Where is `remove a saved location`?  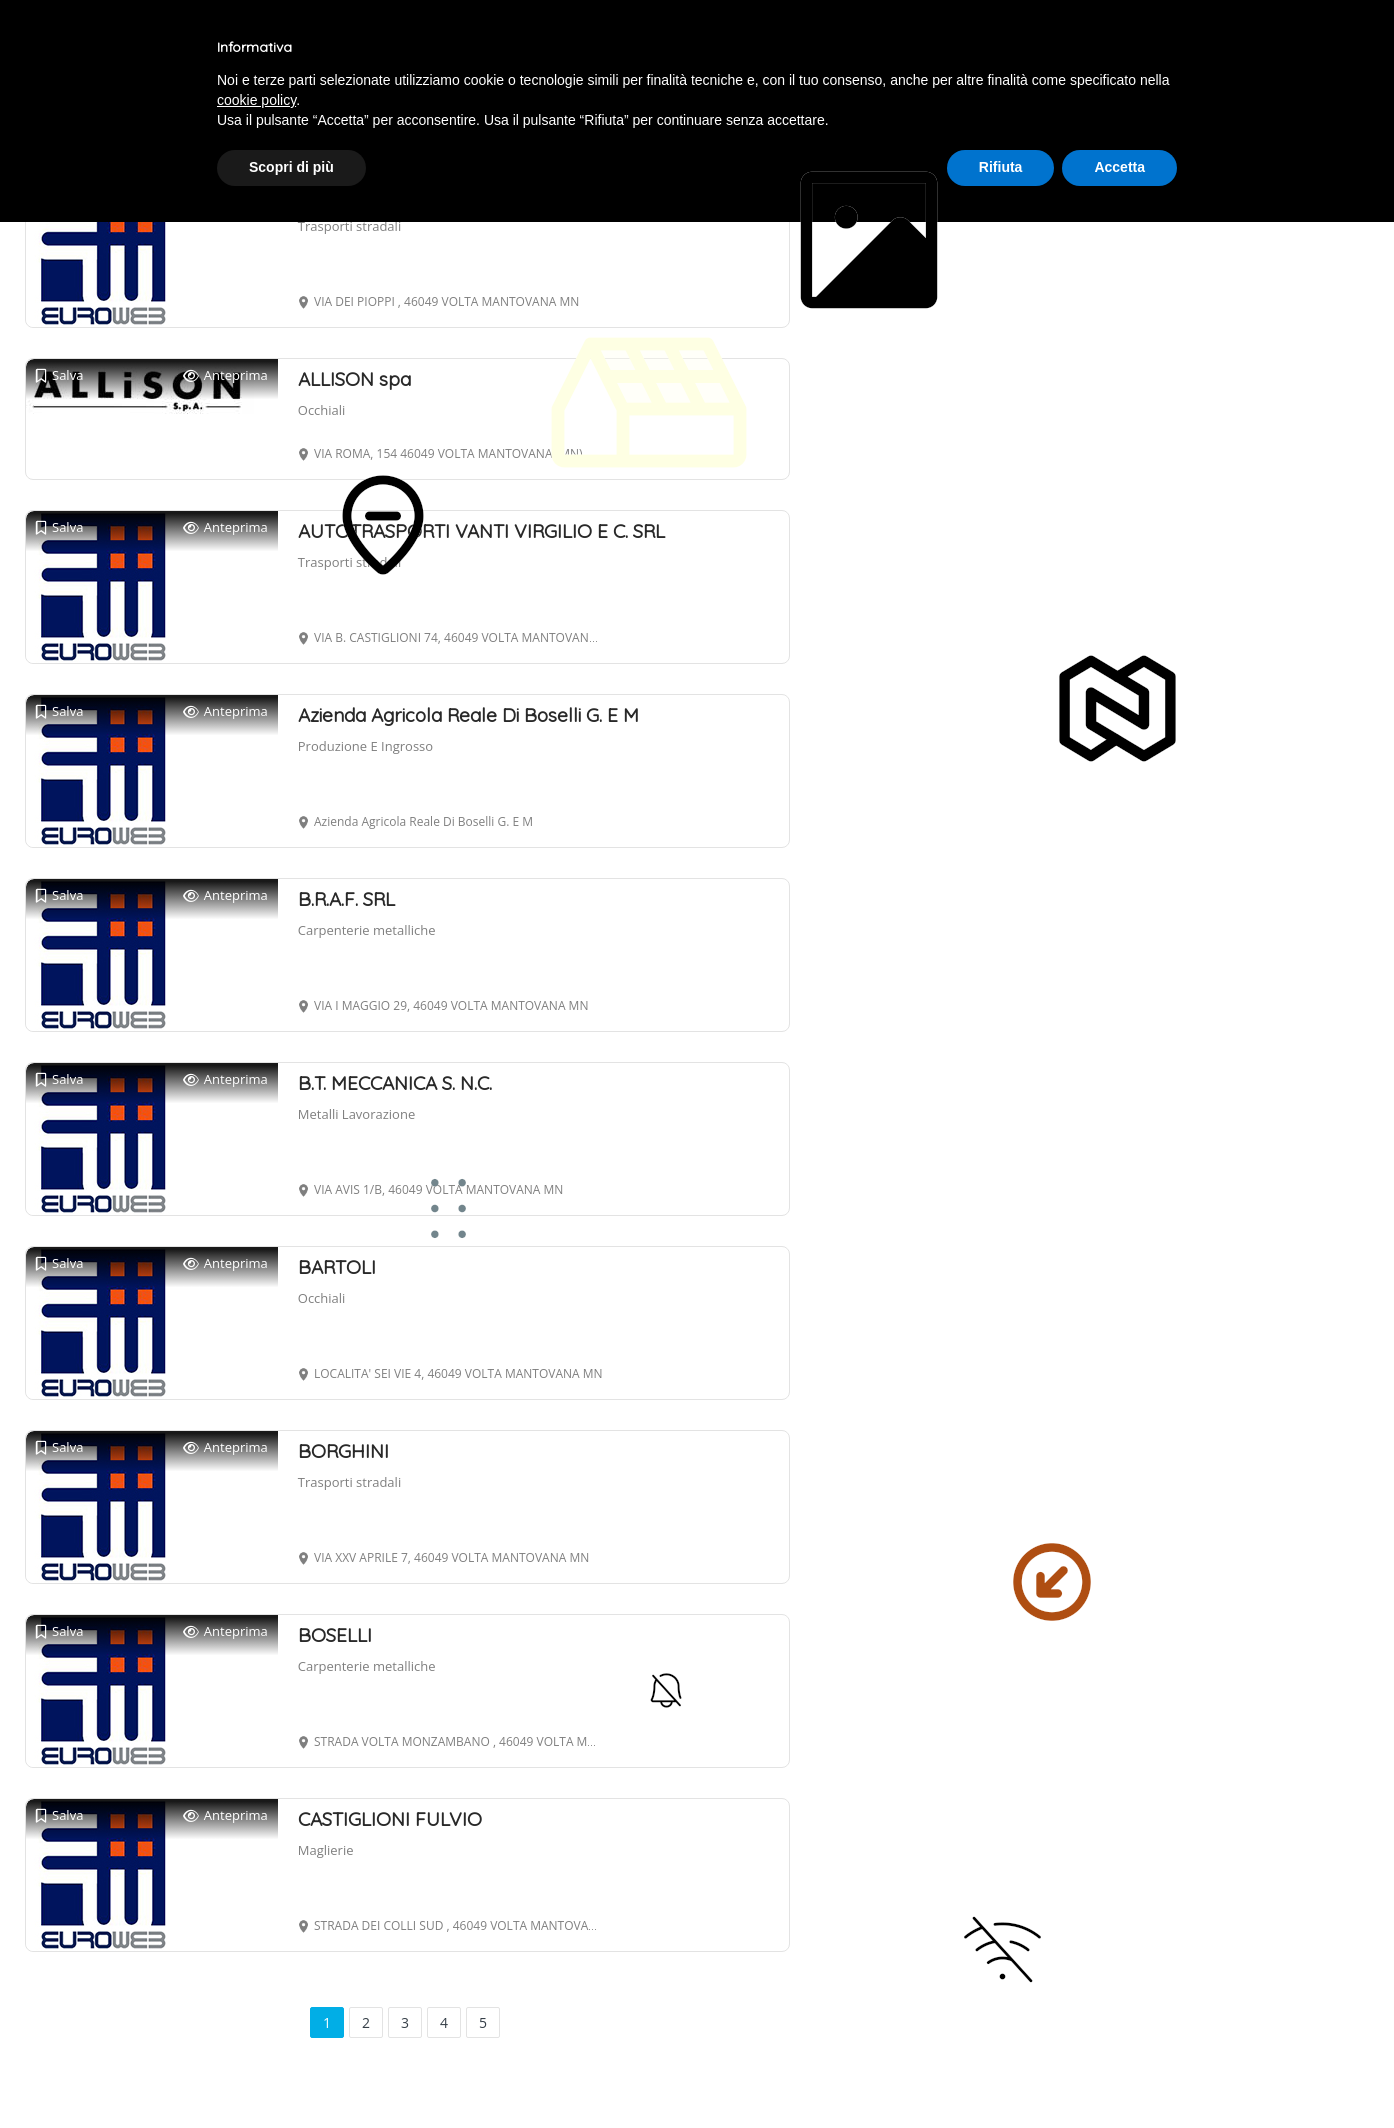 remove a saved location is located at coordinates (383, 525).